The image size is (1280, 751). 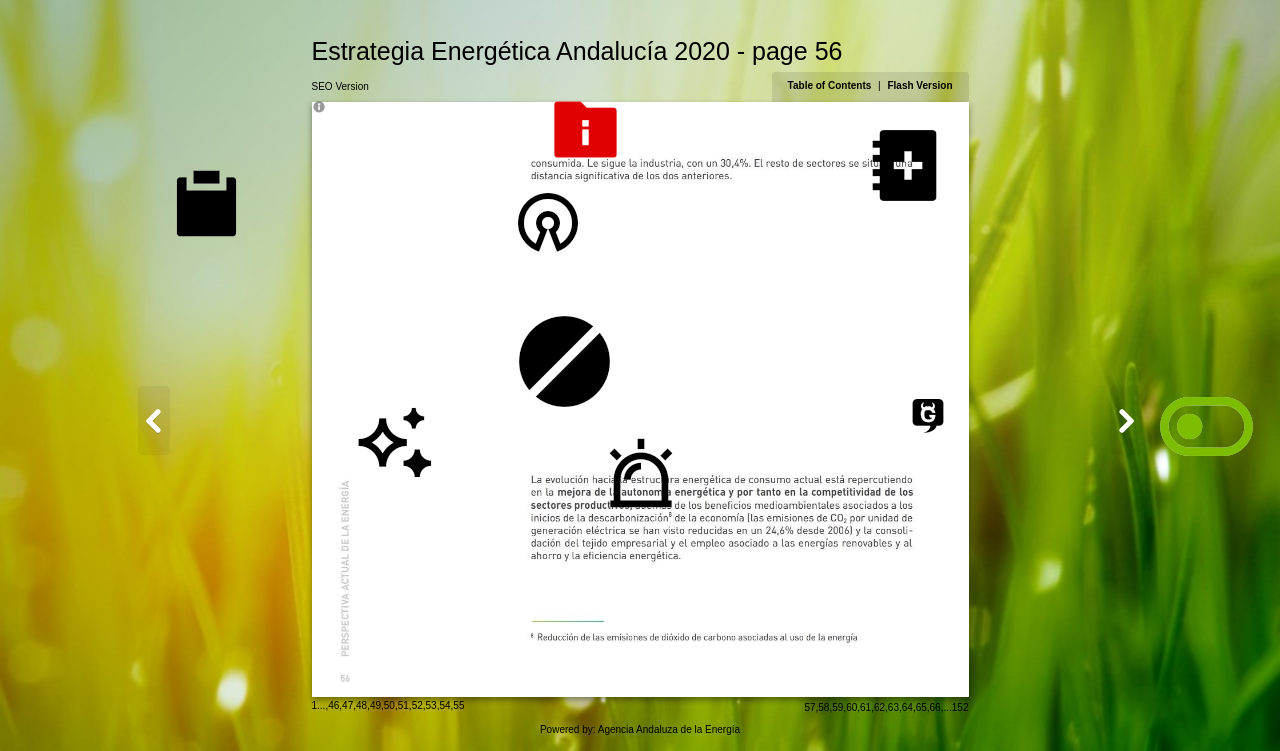 What do you see at coordinates (904, 165) in the screenshot?
I see `access your health records` at bounding box center [904, 165].